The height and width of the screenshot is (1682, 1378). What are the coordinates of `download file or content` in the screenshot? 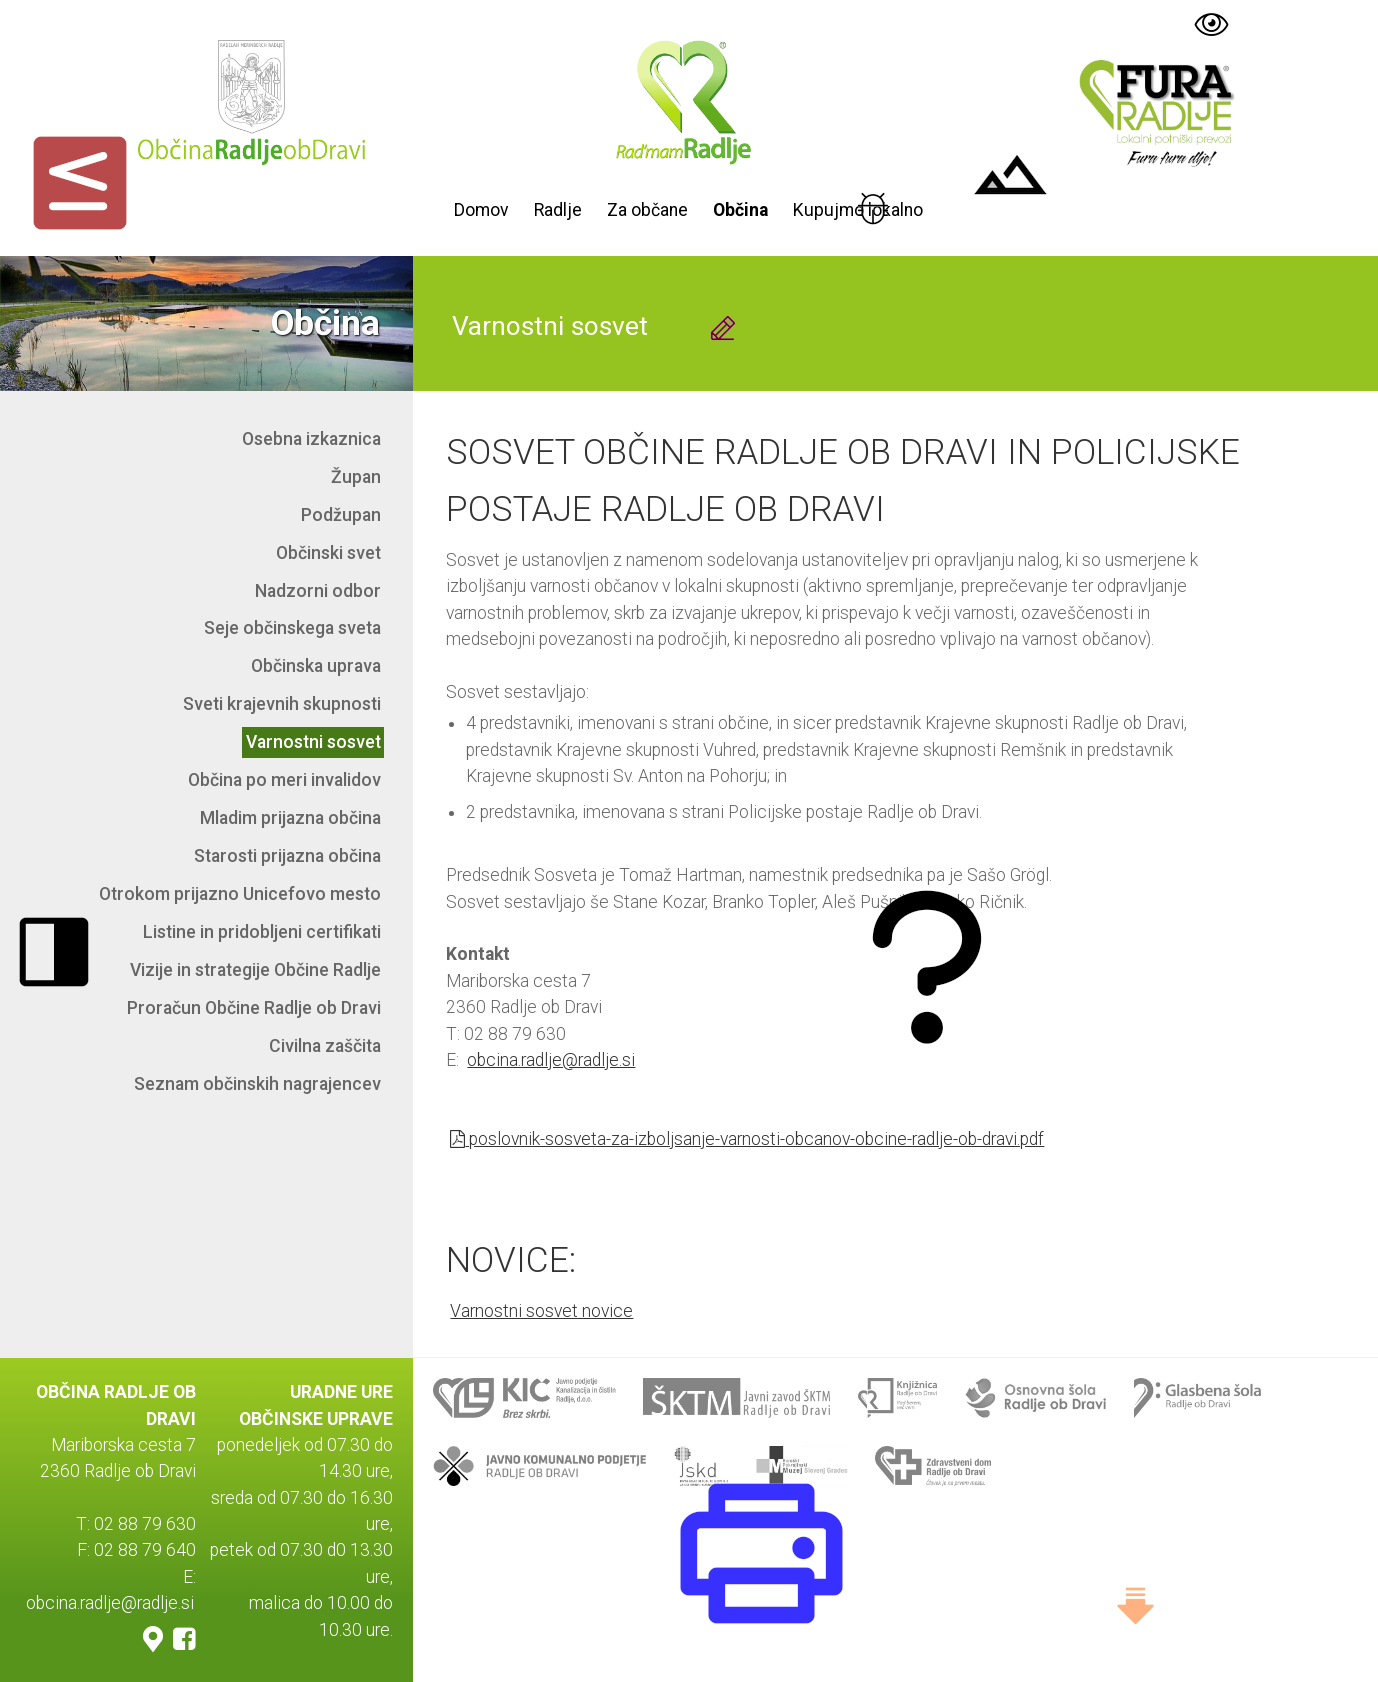 It's located at (1135, 1604).